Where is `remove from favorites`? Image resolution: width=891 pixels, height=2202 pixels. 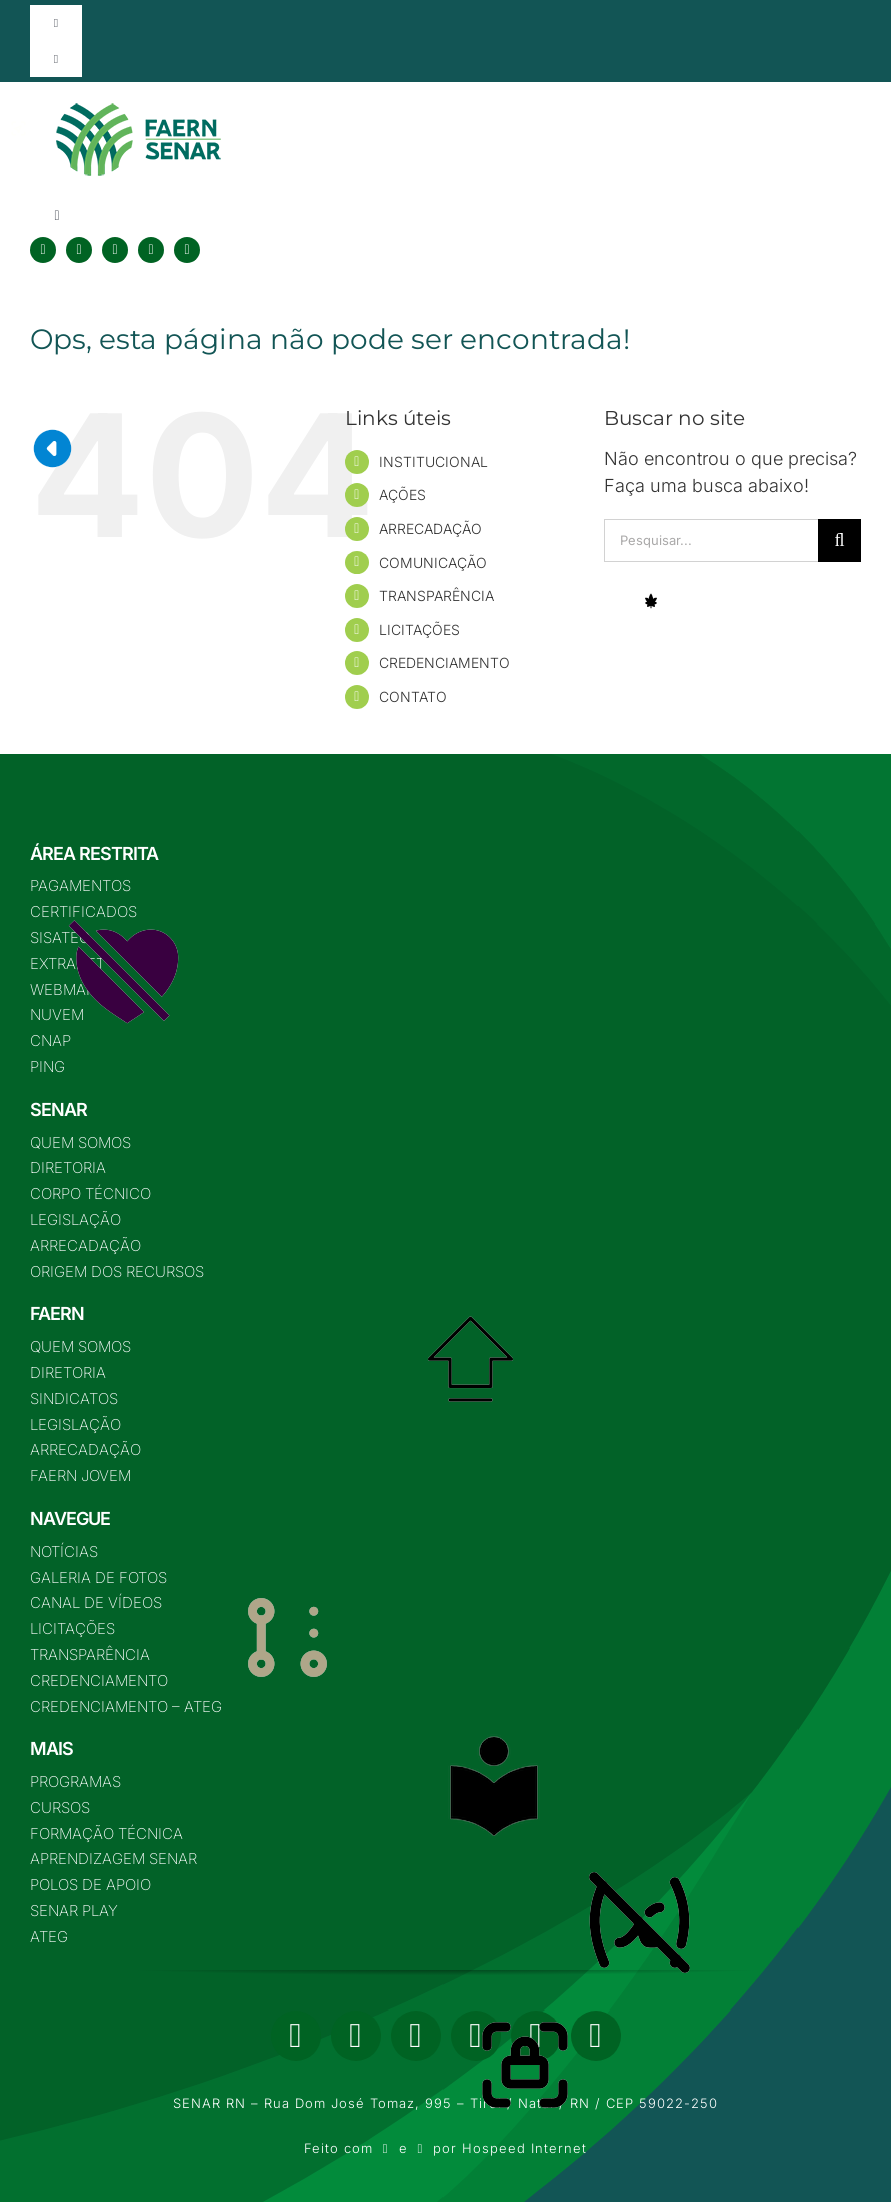 remove from favorites is located at coordinates (123, 972).